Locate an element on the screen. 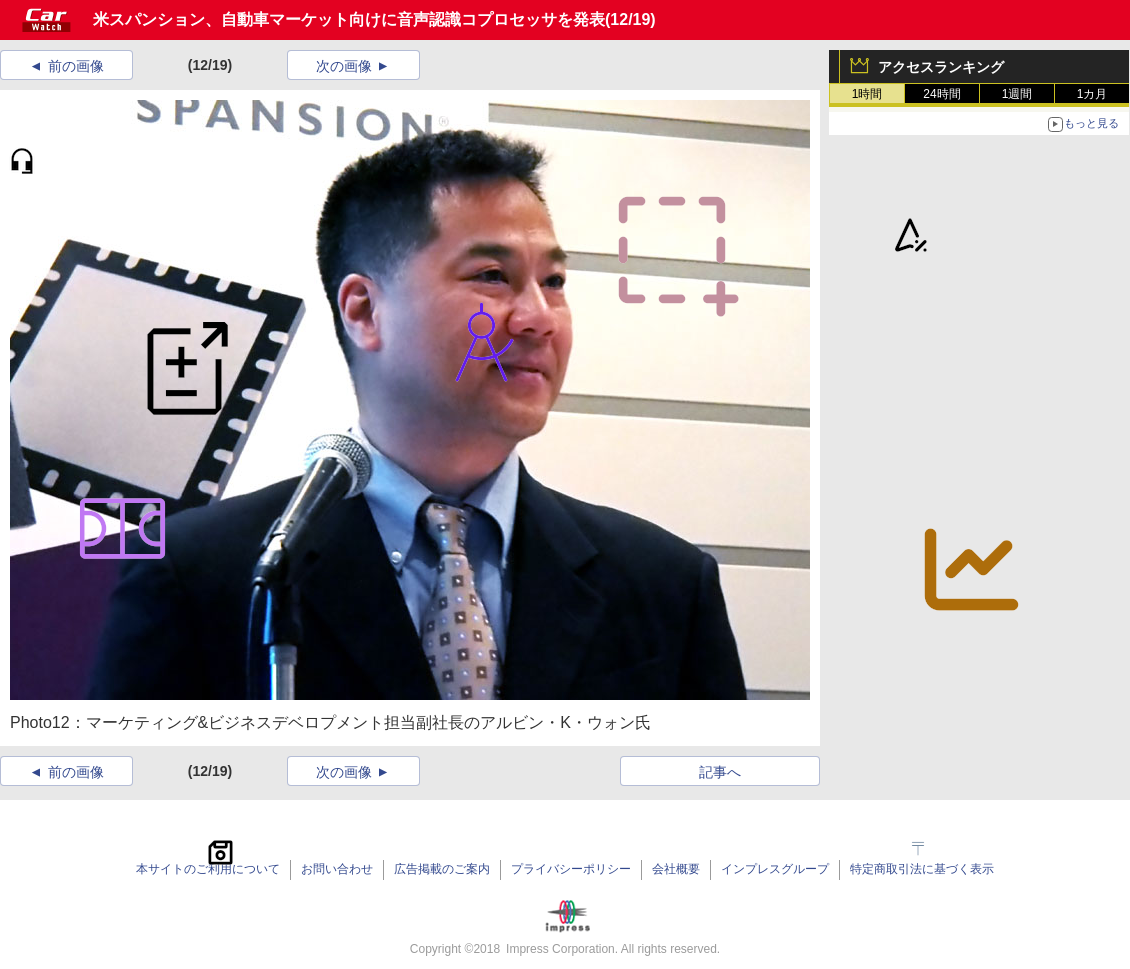 This screenshot has width=1130, height=969. save current file or document is located at coordinates (220, 852).